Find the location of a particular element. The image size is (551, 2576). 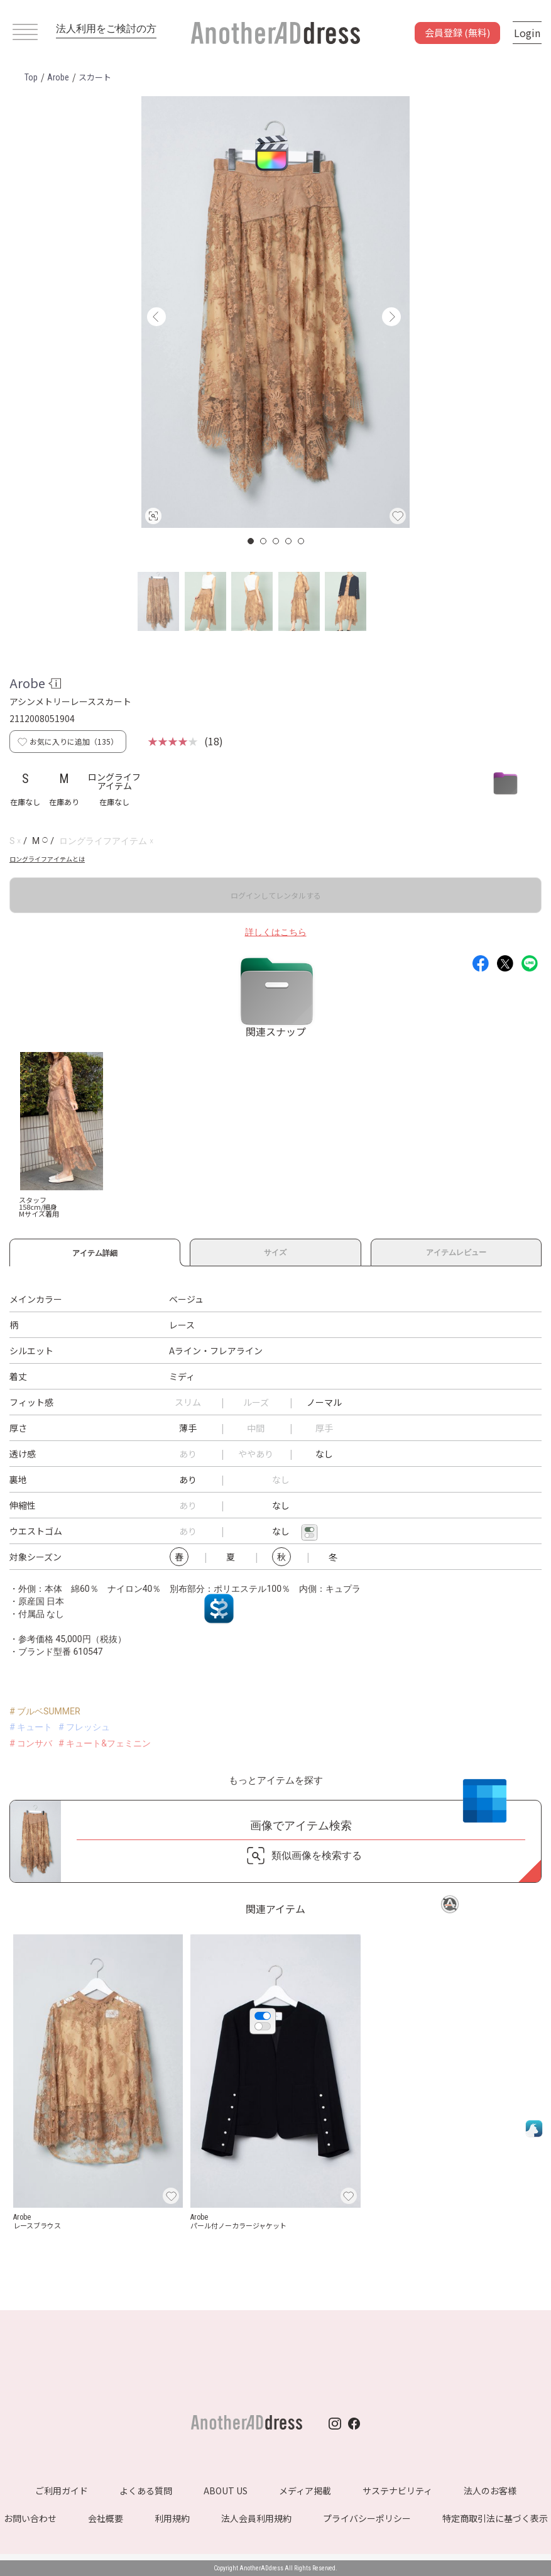

open the software updater application is located at coordinates (450, 1904).